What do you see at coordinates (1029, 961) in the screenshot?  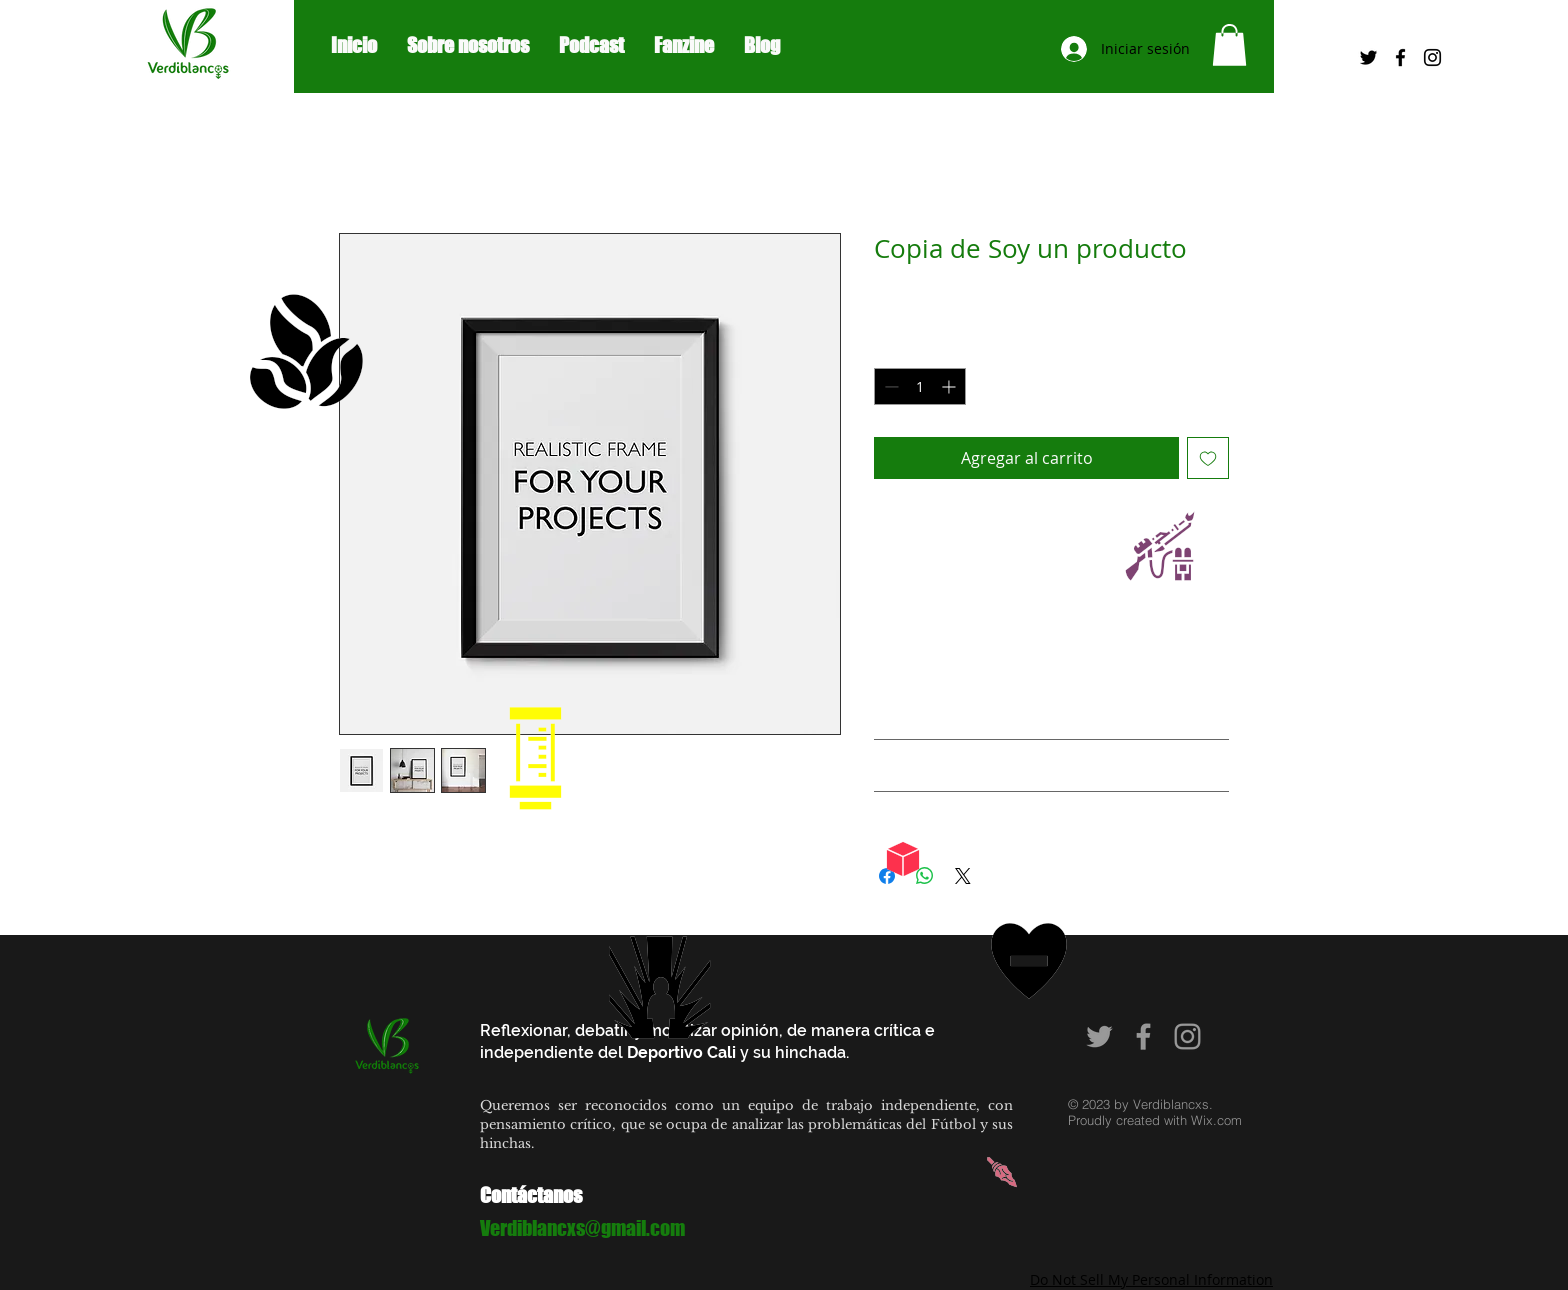 I see `remove from favorites` at bounding box center [1029, 961].